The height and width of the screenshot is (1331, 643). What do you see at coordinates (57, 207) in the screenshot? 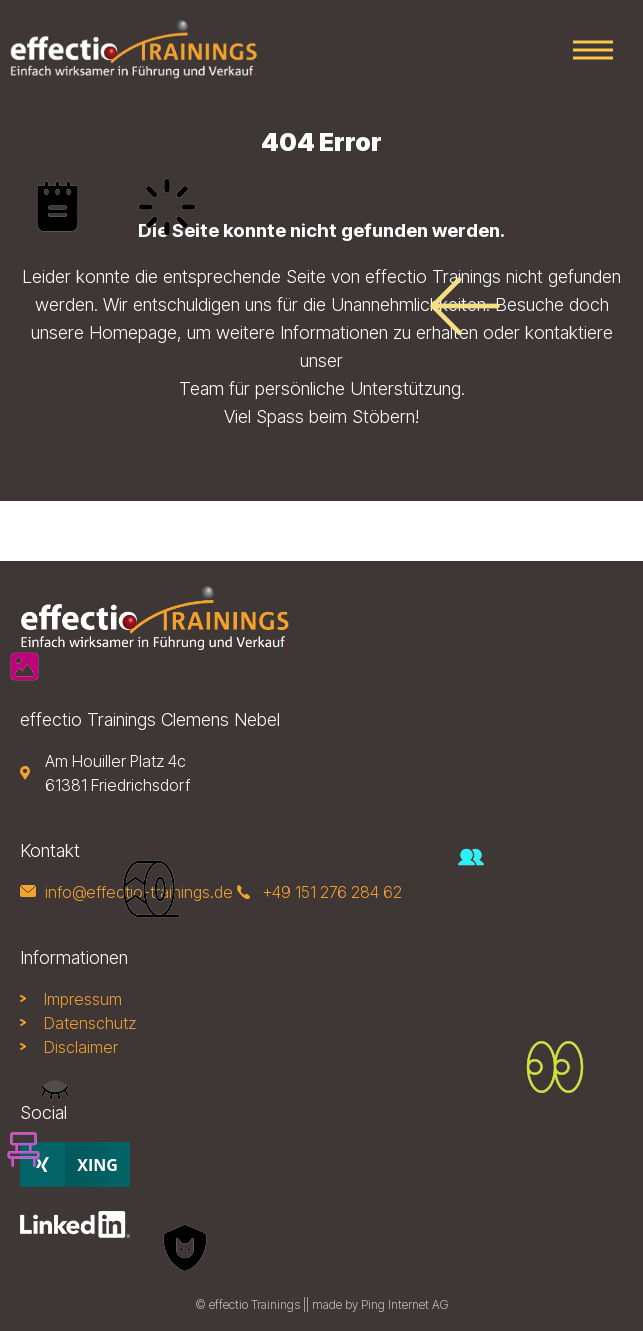
I see `open notepad or notes application` at bounding box center [57, 207].